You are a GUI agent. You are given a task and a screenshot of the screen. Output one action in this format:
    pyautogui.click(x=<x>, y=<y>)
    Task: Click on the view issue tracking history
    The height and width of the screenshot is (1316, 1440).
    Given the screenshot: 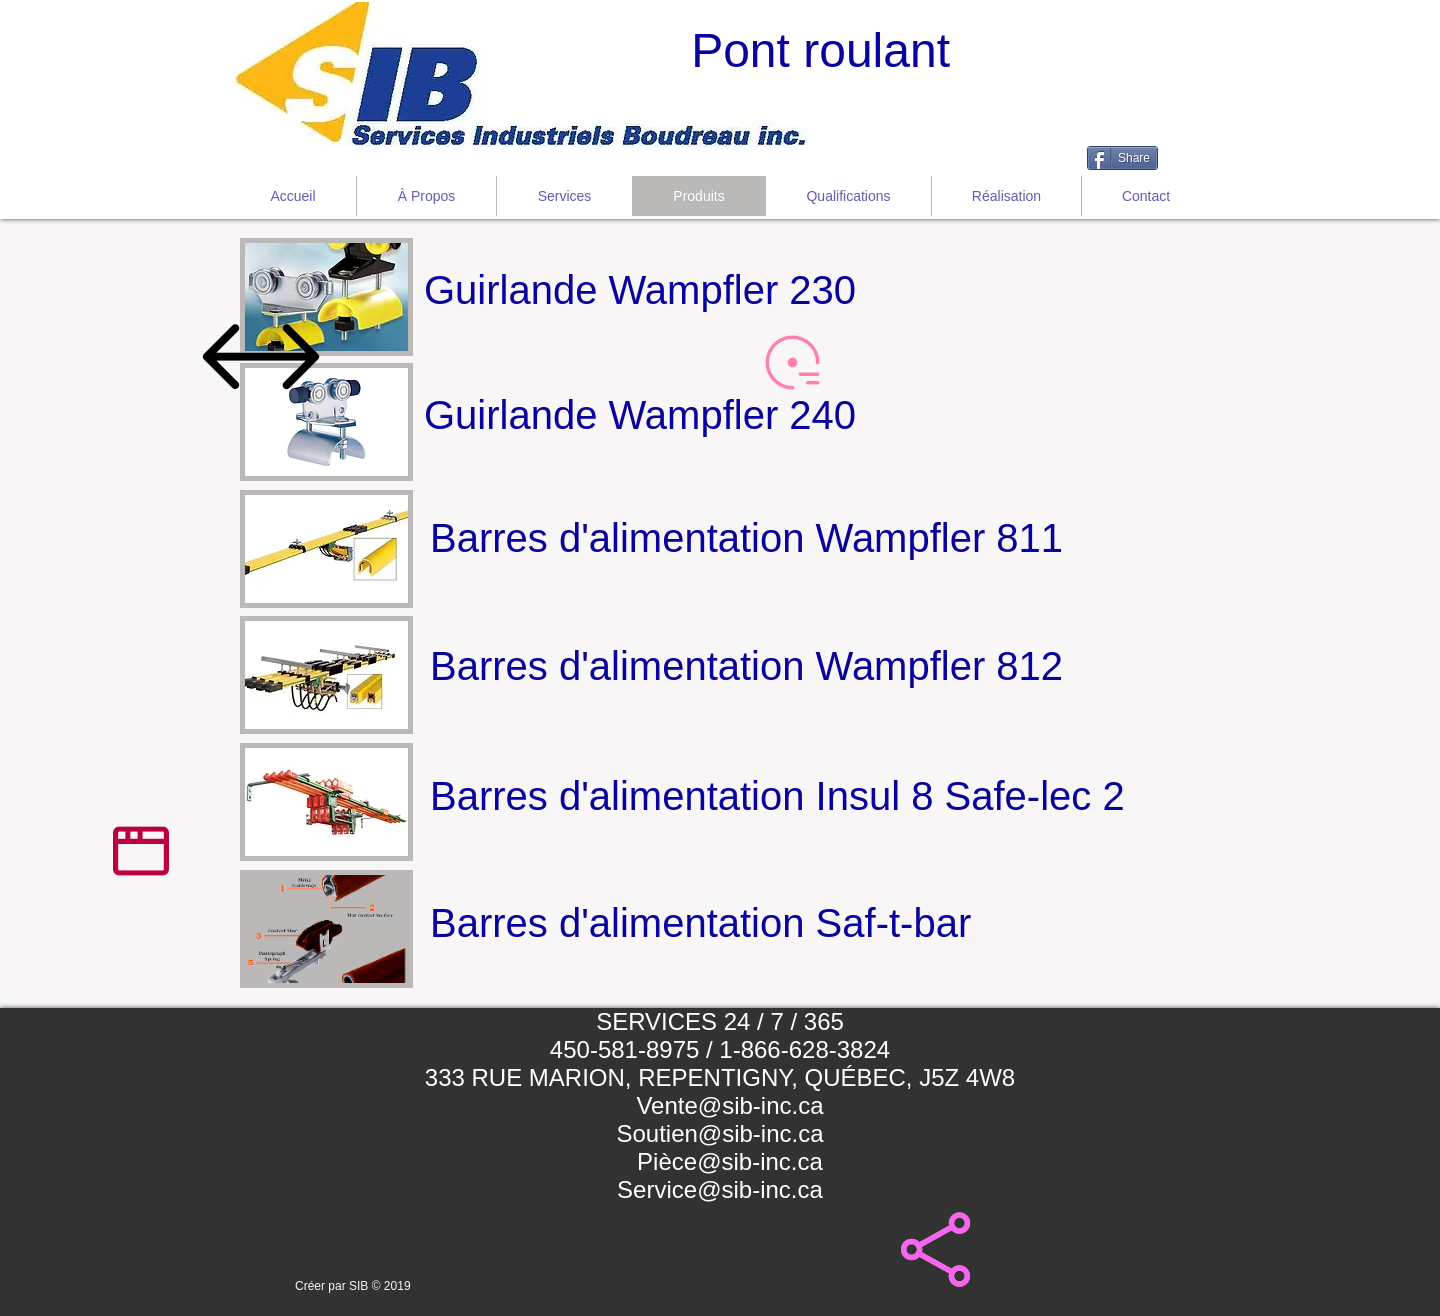 What is the action you would take?
    pyautogui.click(x=792, y=362)
    